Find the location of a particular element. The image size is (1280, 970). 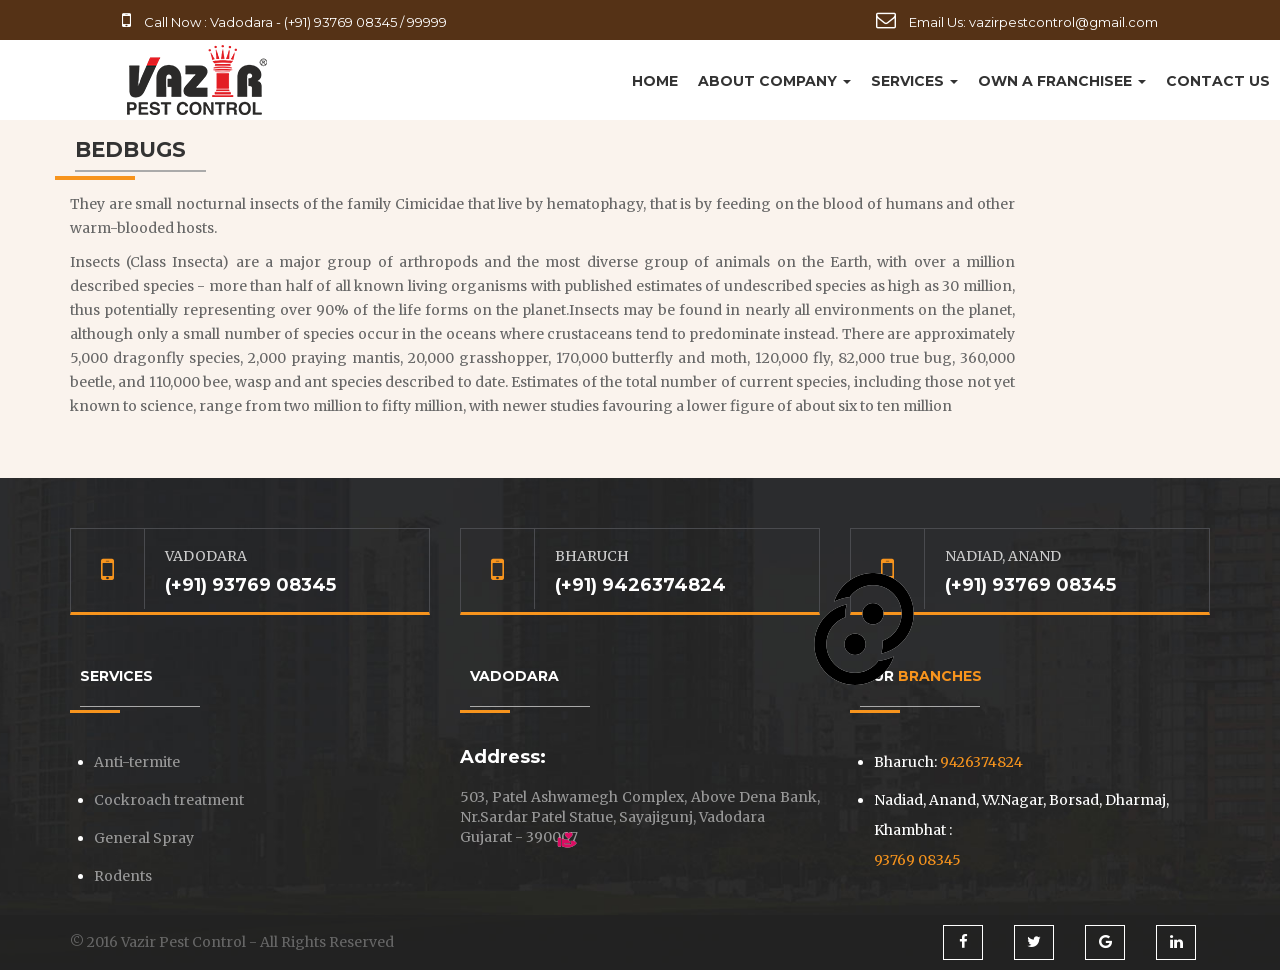

donate or make a charitable contribution is located at coordinates (567, 840).